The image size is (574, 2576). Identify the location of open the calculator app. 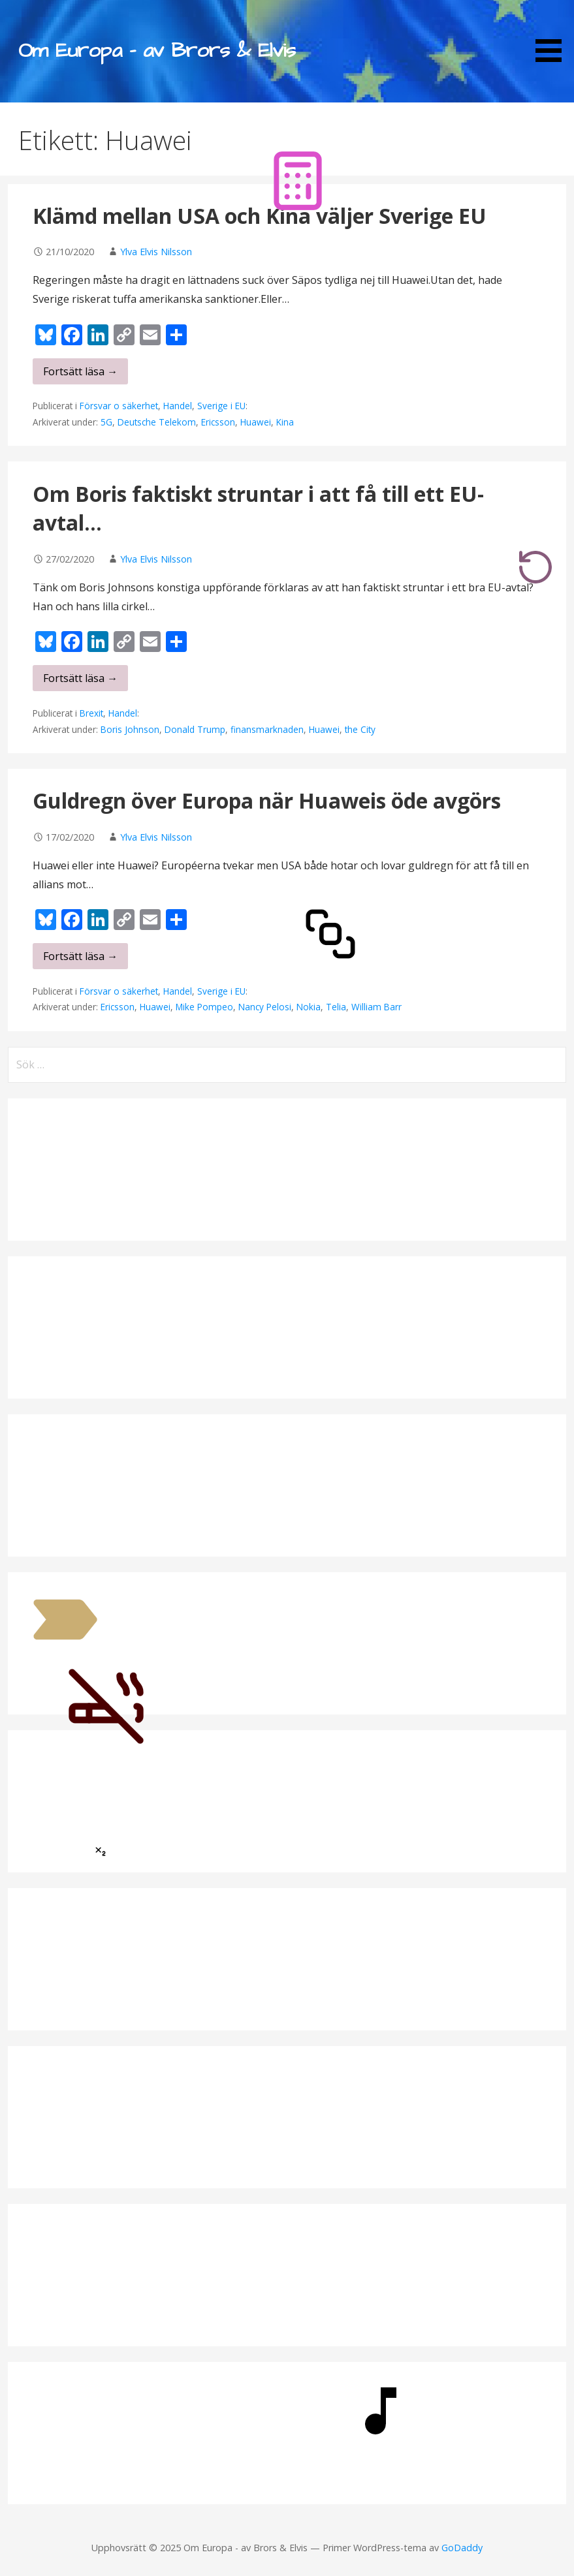
(298, 181).